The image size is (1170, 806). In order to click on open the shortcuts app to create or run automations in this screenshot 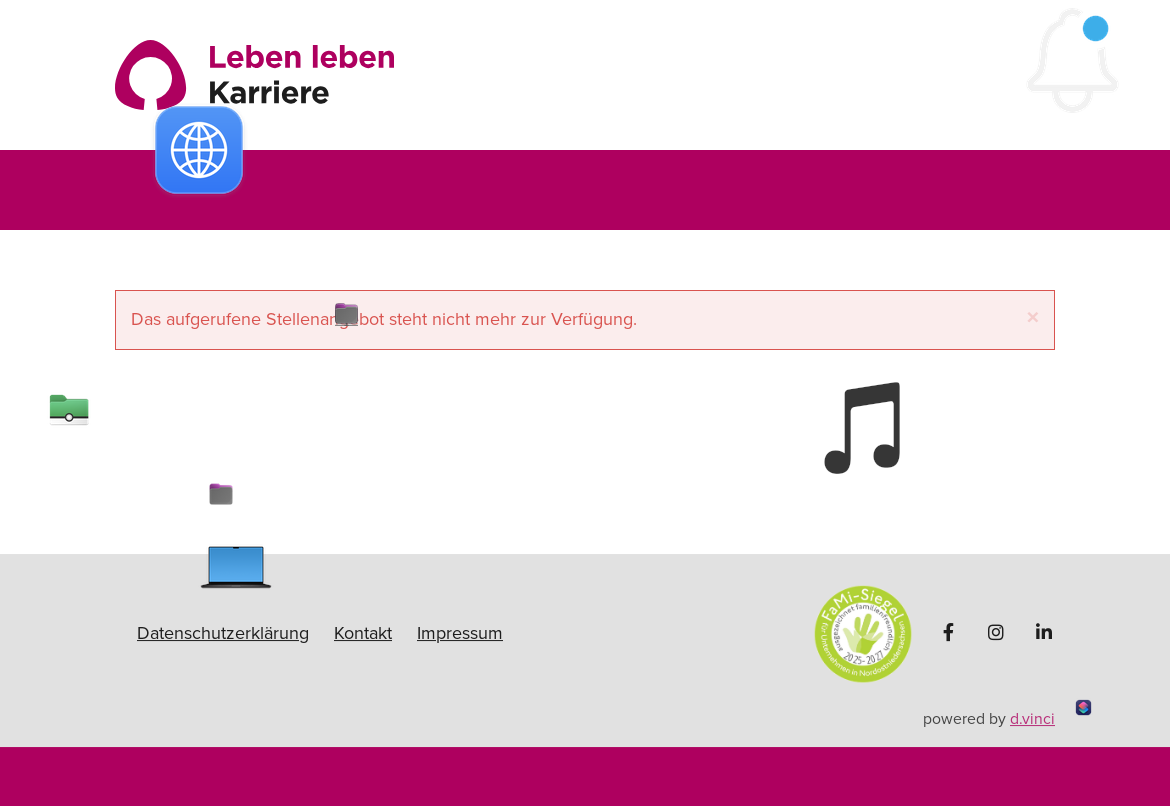, I will do `click(1083, 707)`.